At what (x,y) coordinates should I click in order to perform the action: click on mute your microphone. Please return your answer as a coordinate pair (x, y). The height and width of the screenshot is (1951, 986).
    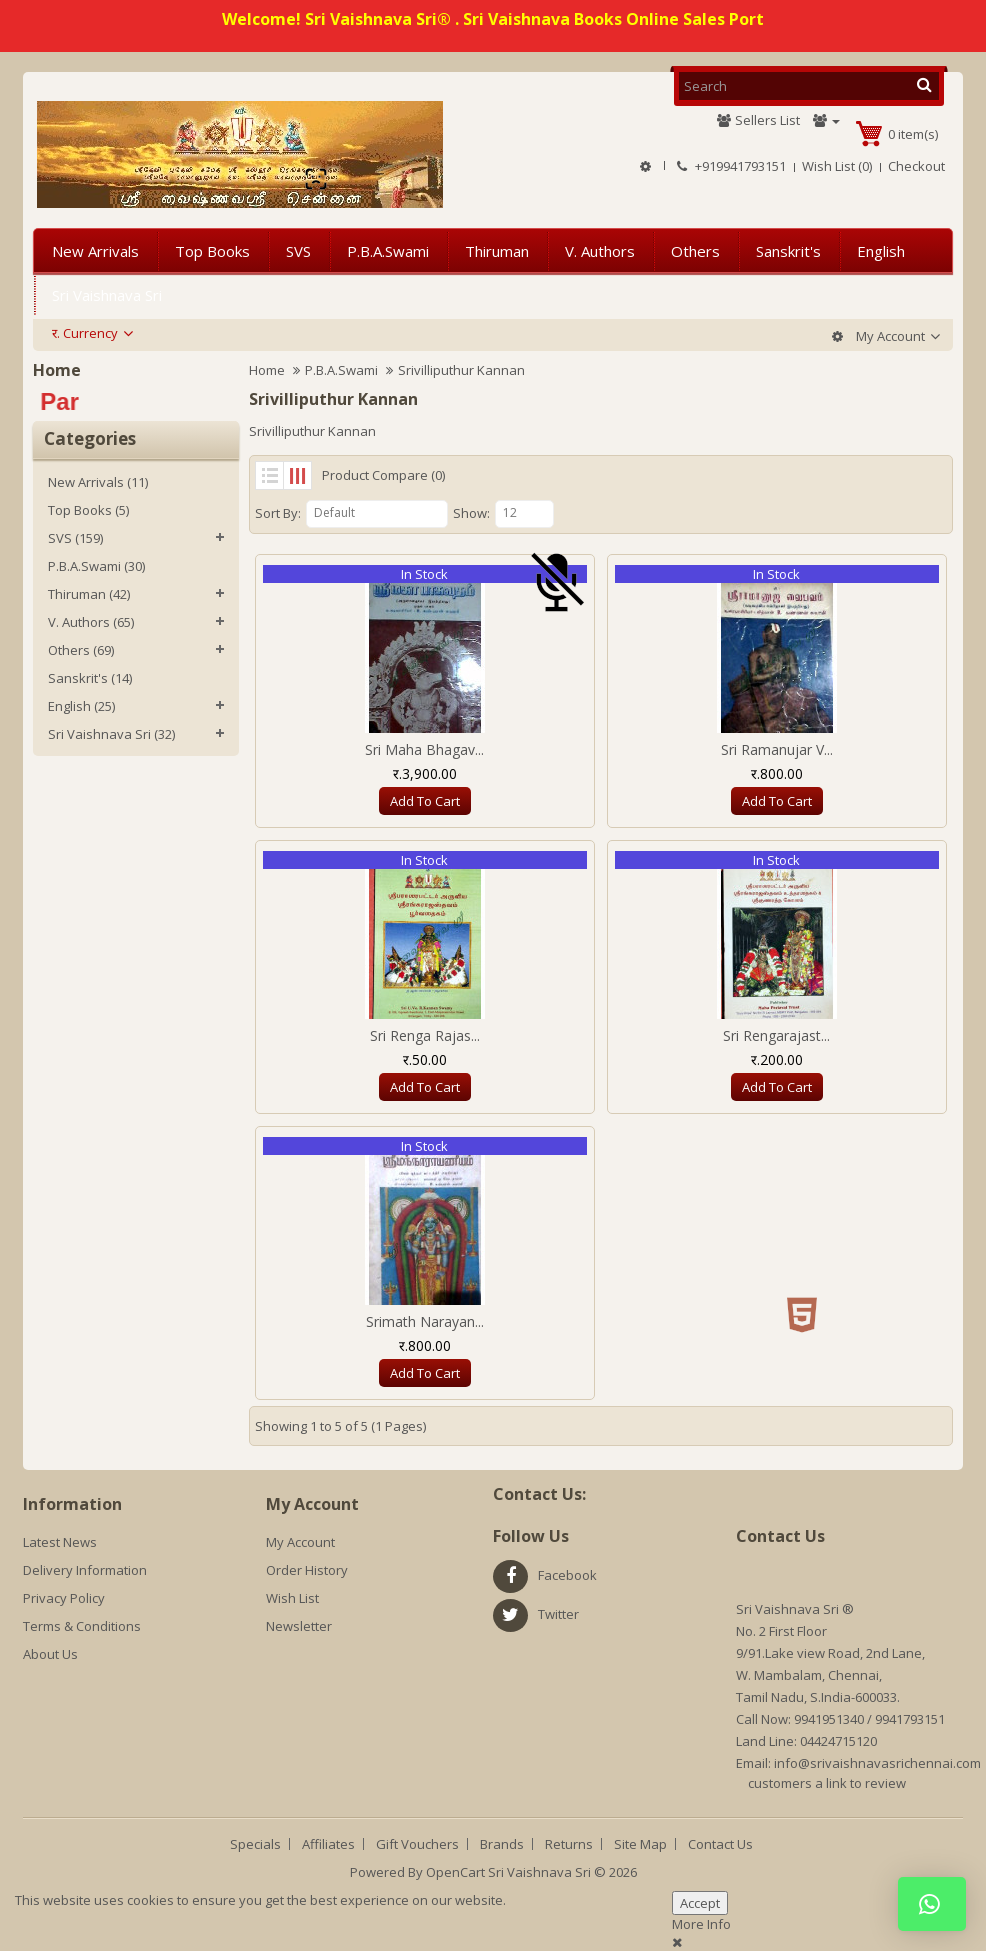
    Looking at the image, I should click on (556, 582).